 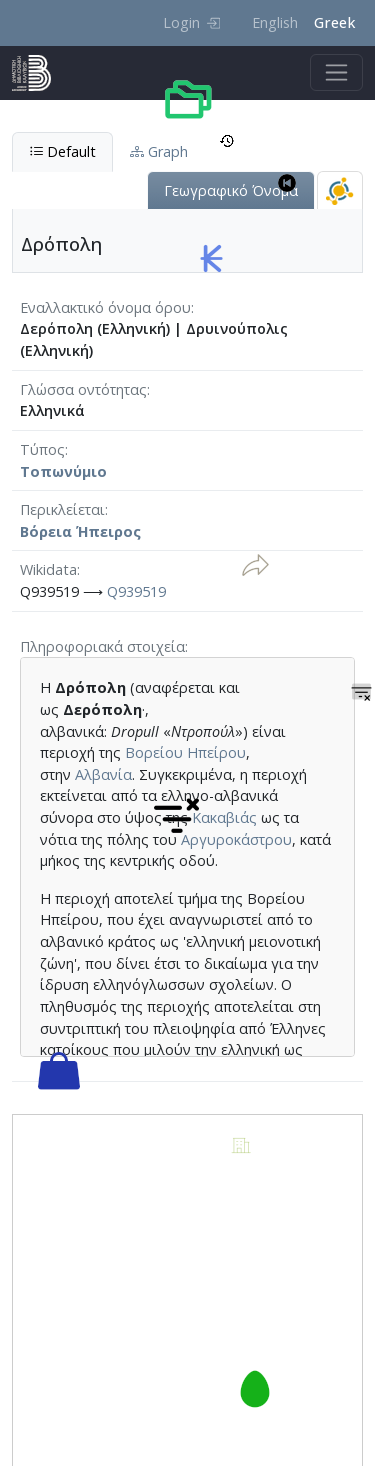 What do you see at coordinates (187, 99) in the screenshot?
I see `browse all folders` at bounding box center [187, 99].